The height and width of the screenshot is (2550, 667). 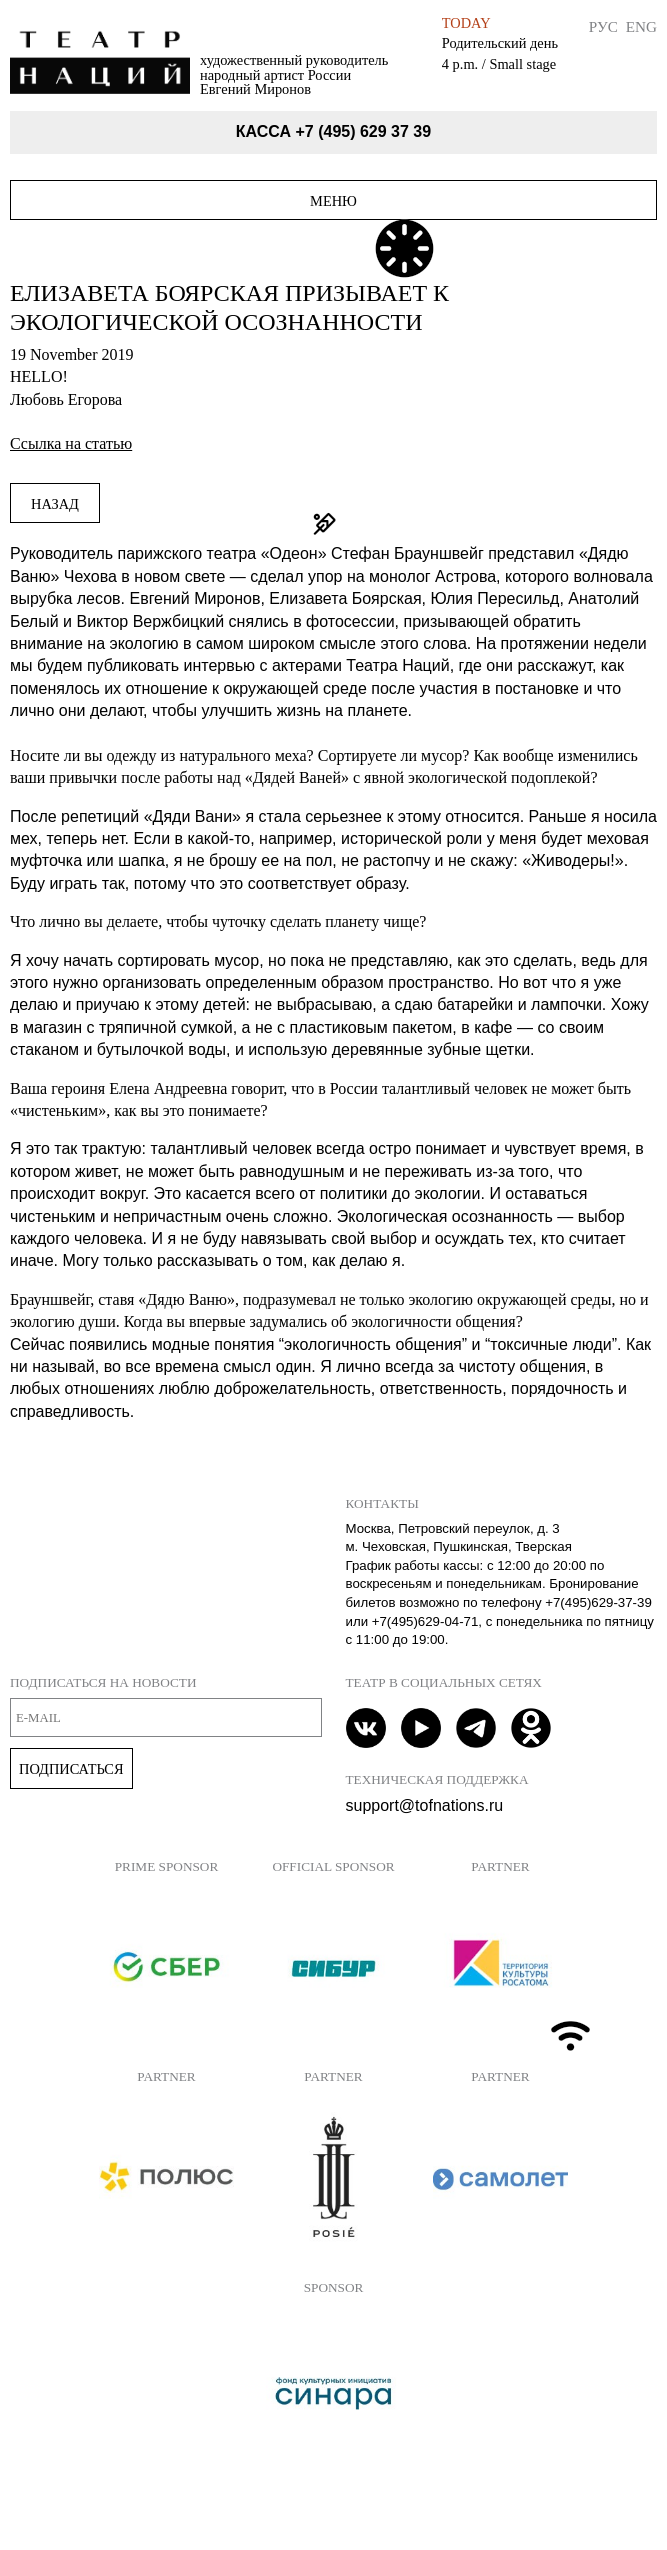 I want to click on loading content in progress, so click(x=404, y=248).